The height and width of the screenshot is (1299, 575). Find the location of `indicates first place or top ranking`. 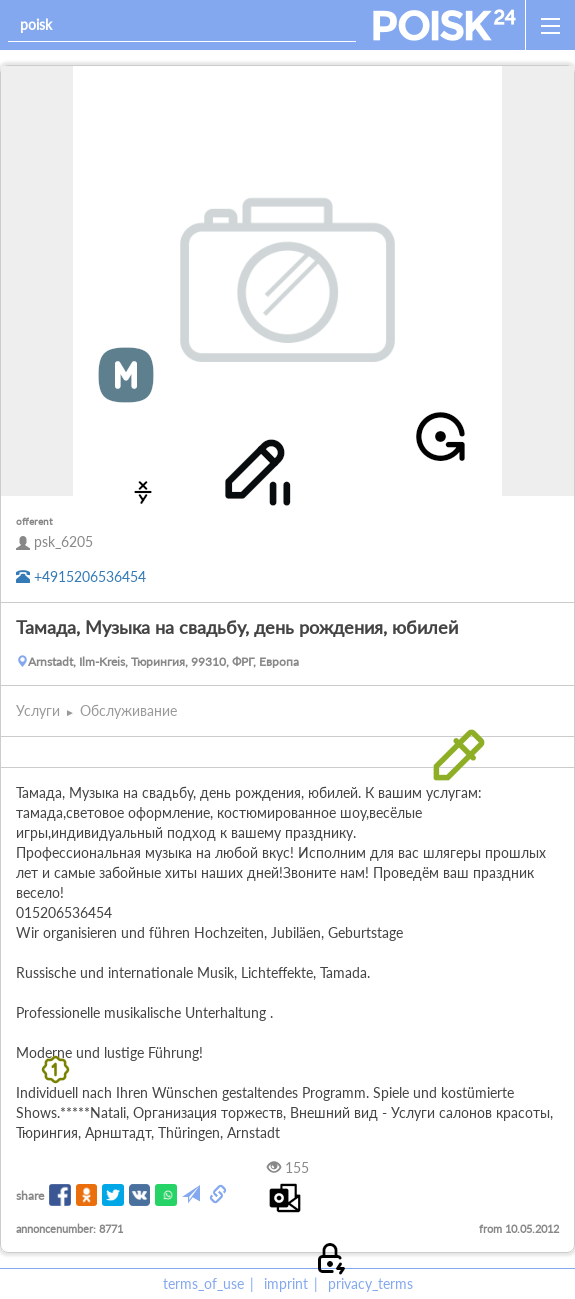

indicates first place or top ranking is located at coordinates (55, 1069).